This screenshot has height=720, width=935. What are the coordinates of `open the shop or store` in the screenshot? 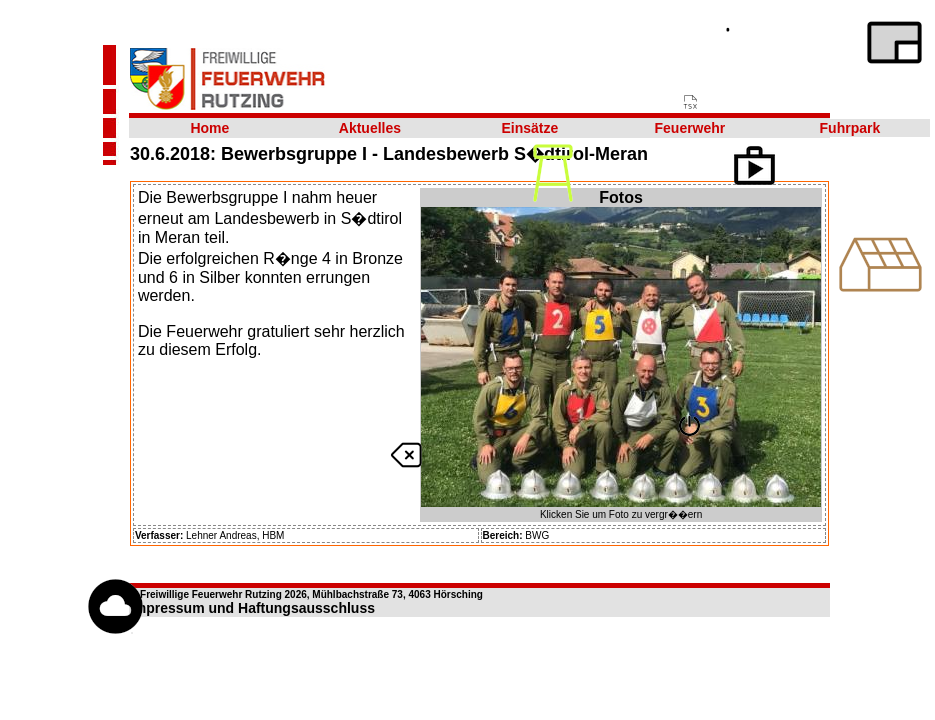 It's located at (754, 166).